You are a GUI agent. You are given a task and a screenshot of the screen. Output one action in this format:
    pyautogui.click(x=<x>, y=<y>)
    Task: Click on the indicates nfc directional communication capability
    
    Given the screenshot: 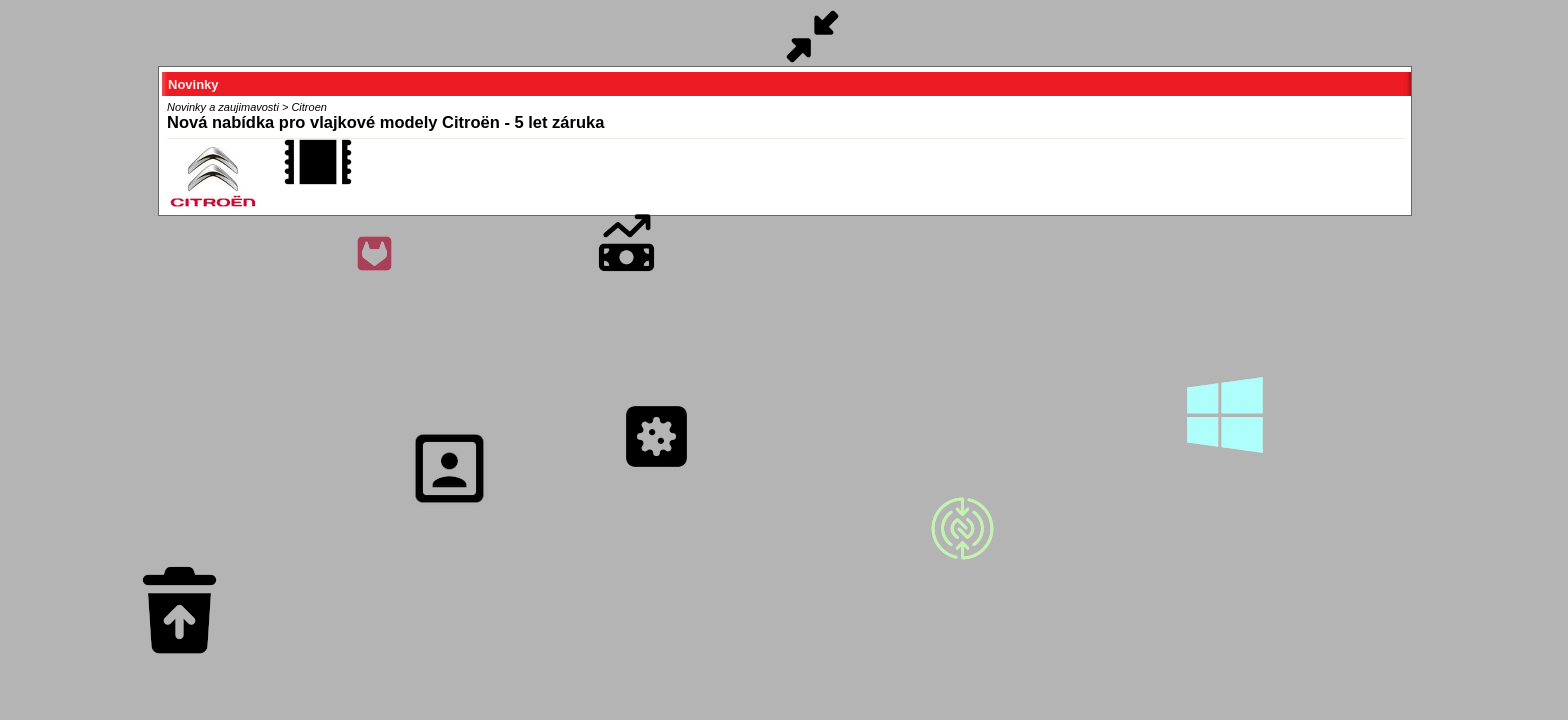 What is the action you would take?
    pyautogui.click(x=962, y=528)
    